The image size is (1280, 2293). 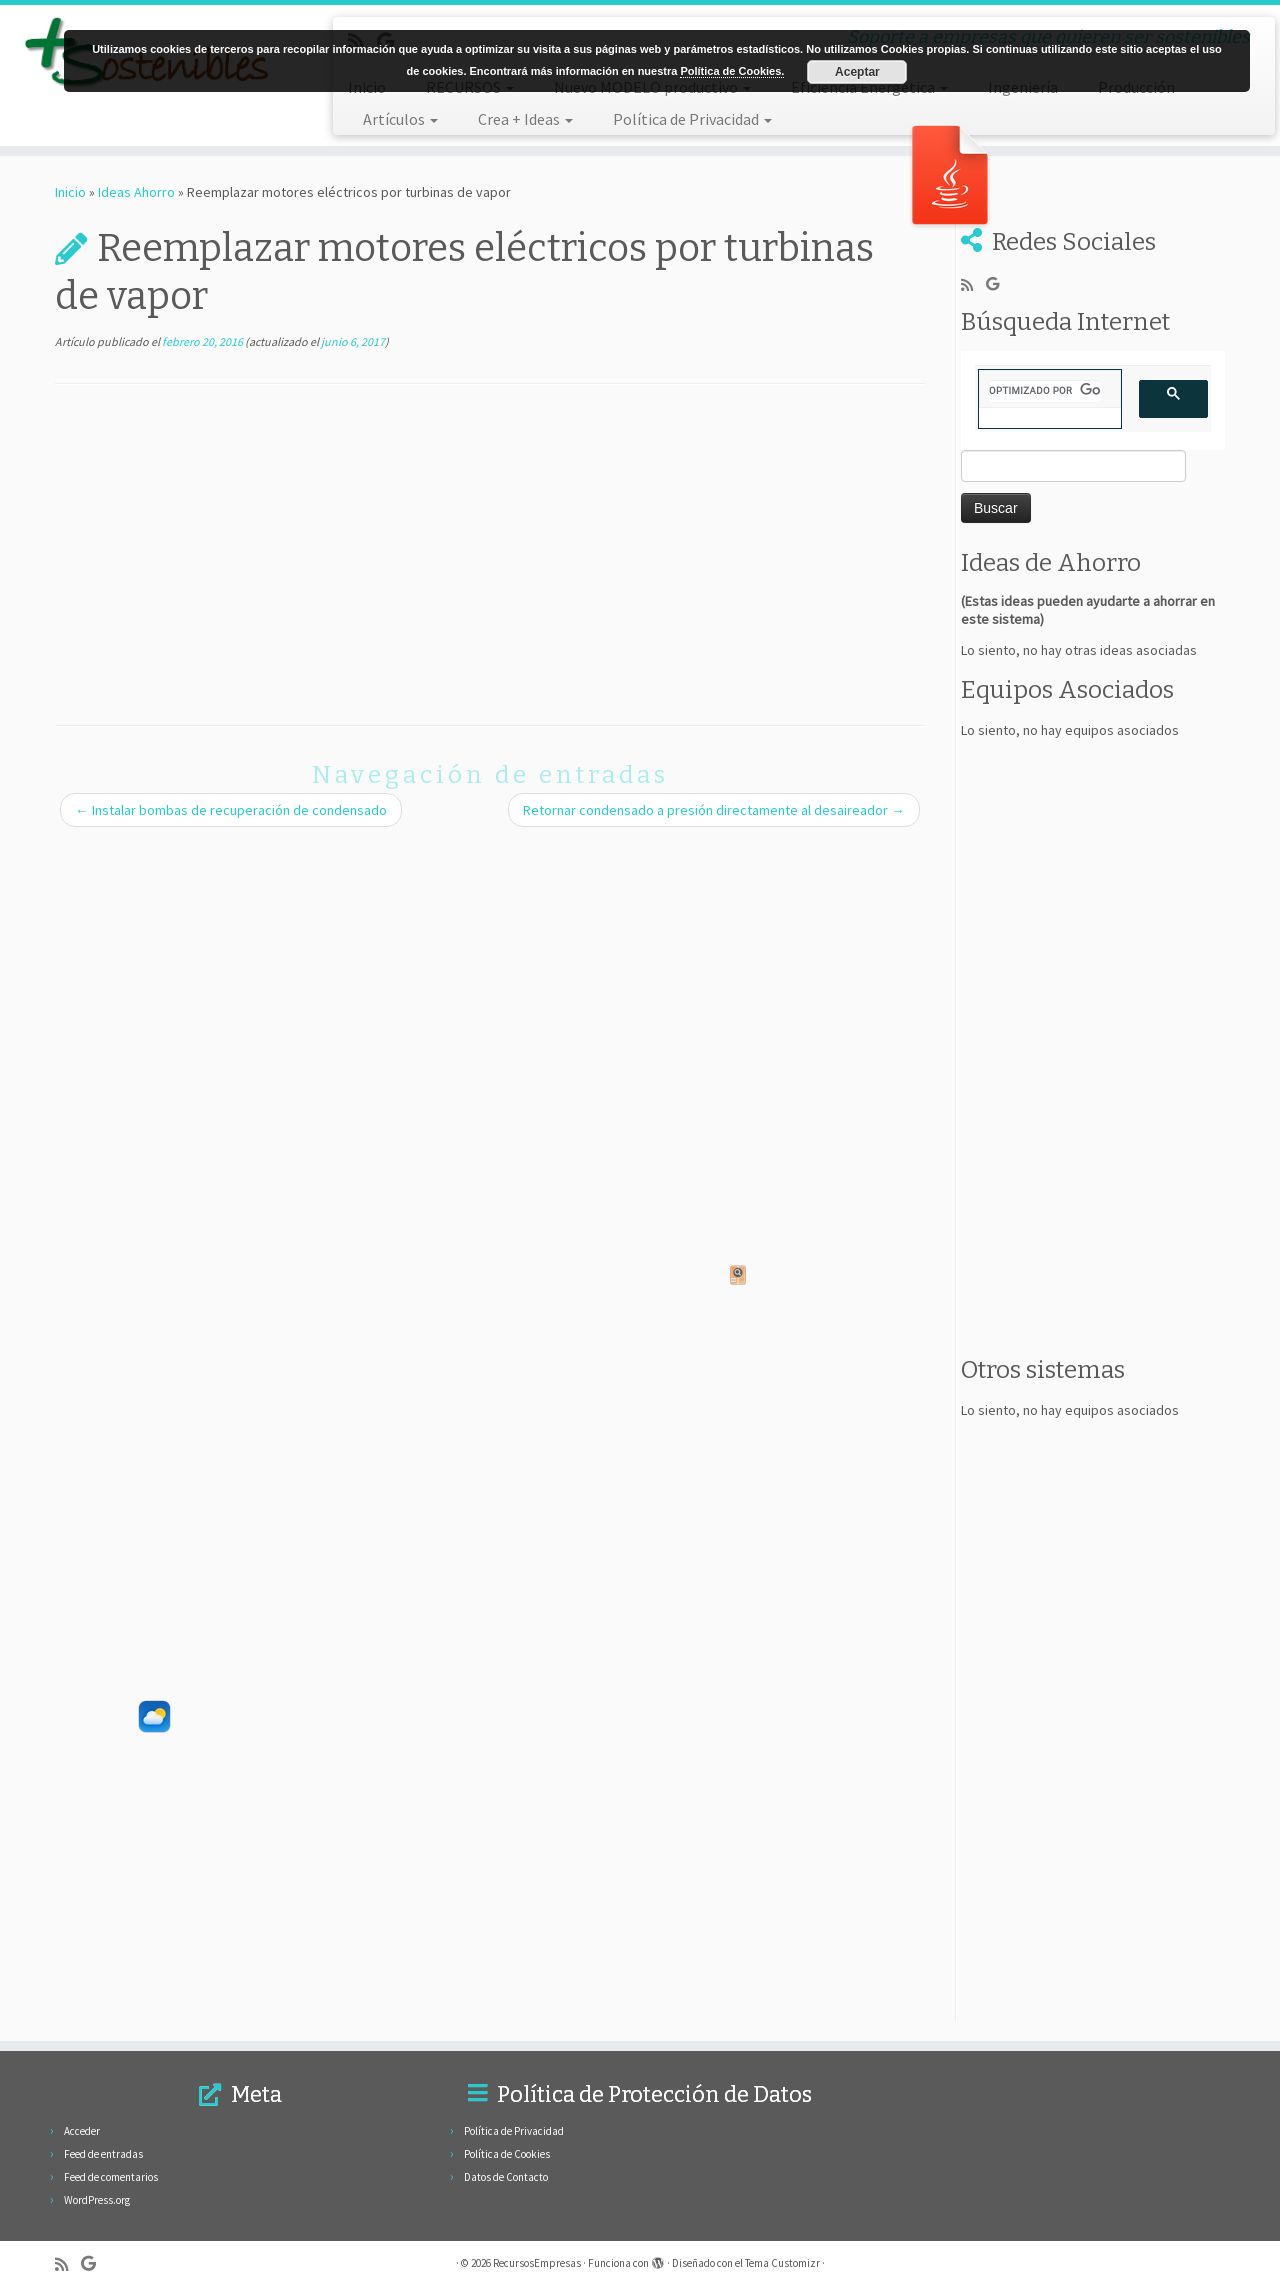 I want to click on java source code file, so click(x=950, y=177).